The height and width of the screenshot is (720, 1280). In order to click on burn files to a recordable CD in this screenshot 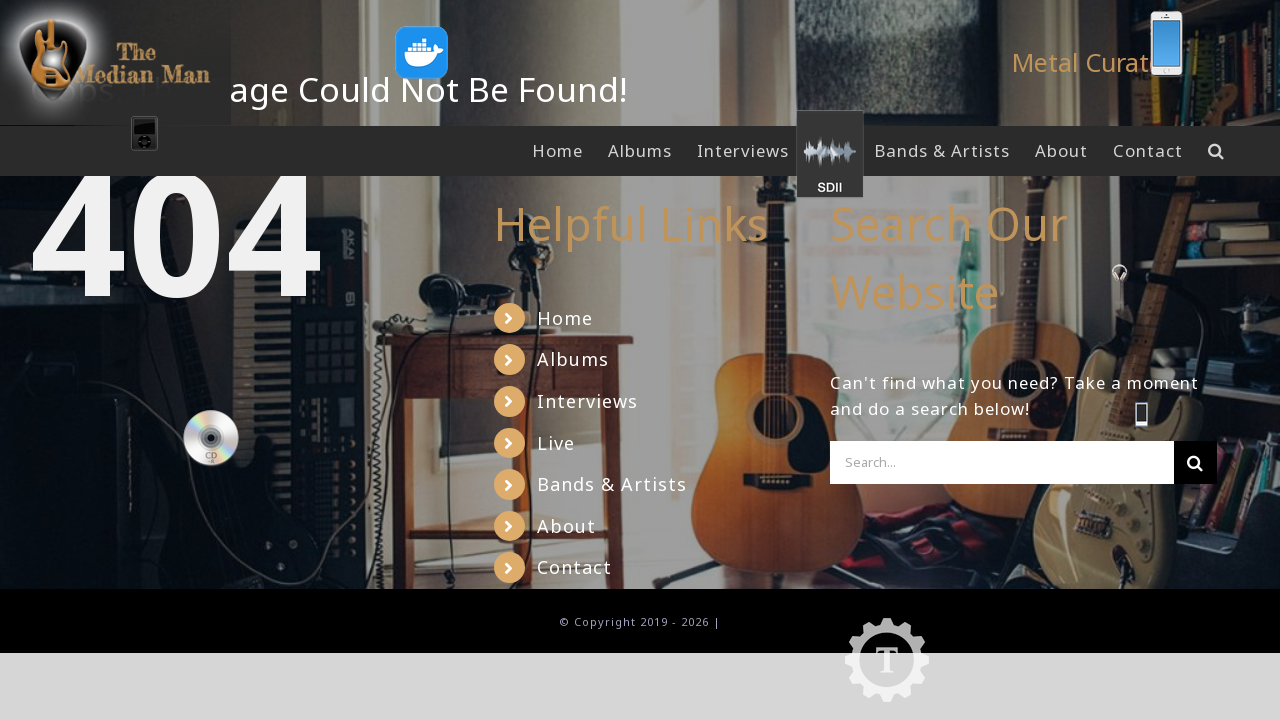, I will do `click(211, 439)`.